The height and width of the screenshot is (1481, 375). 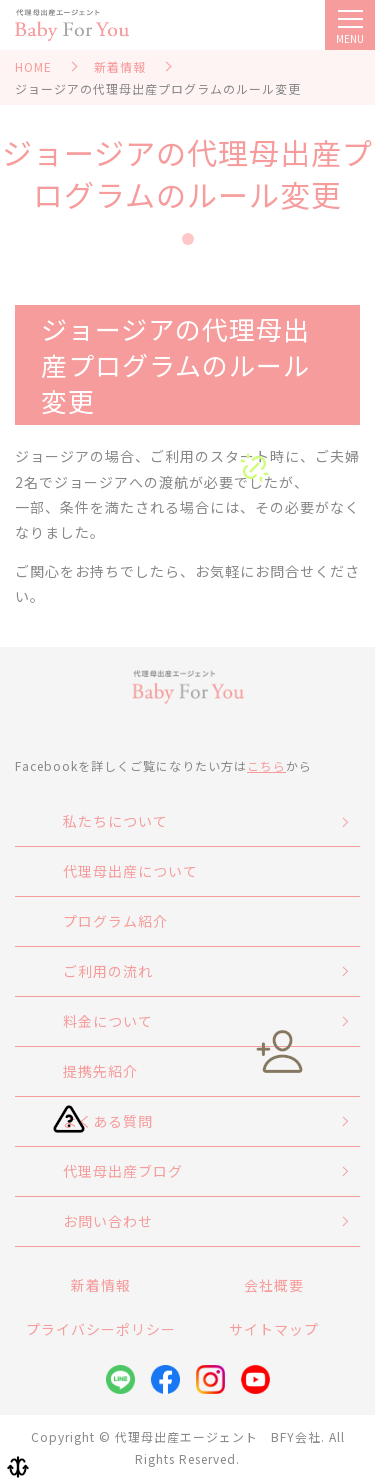 I want to click on remove or break a hyperlink, so click(x=254, y=467).